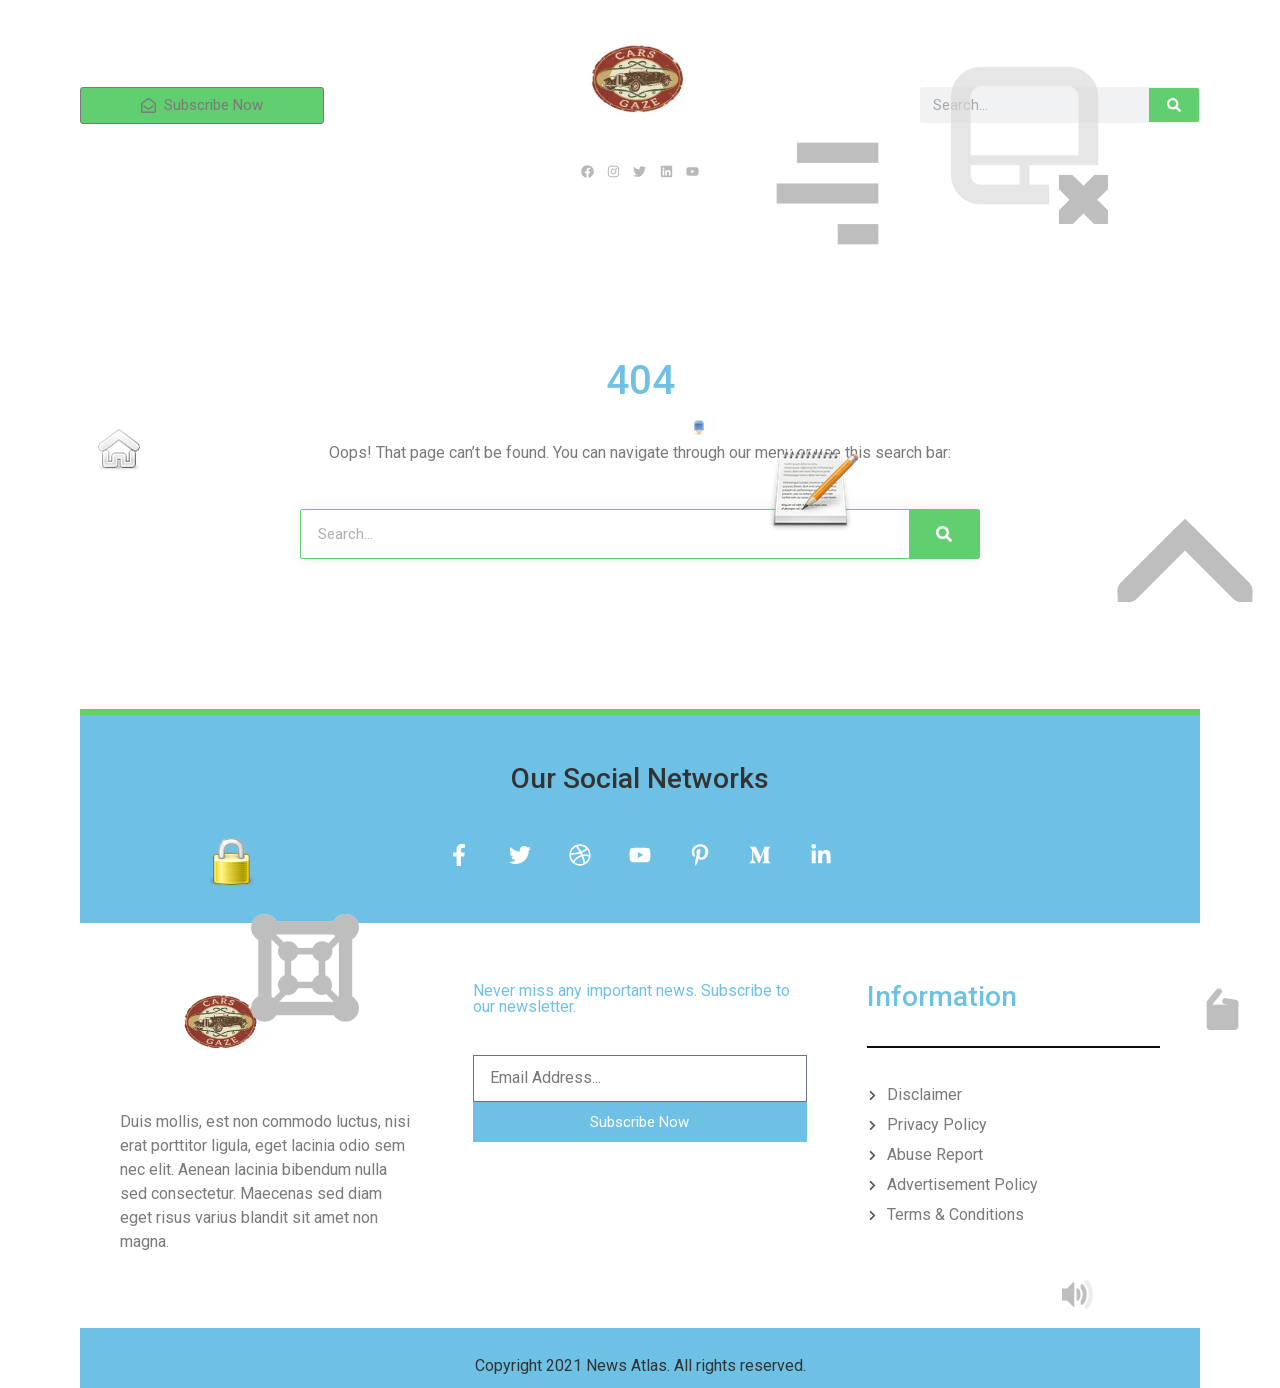  What do you see at coordinates (1078, 1294) in the screenshot?
I see `indicates medium volume level` at bounding box center [1078, 1294].